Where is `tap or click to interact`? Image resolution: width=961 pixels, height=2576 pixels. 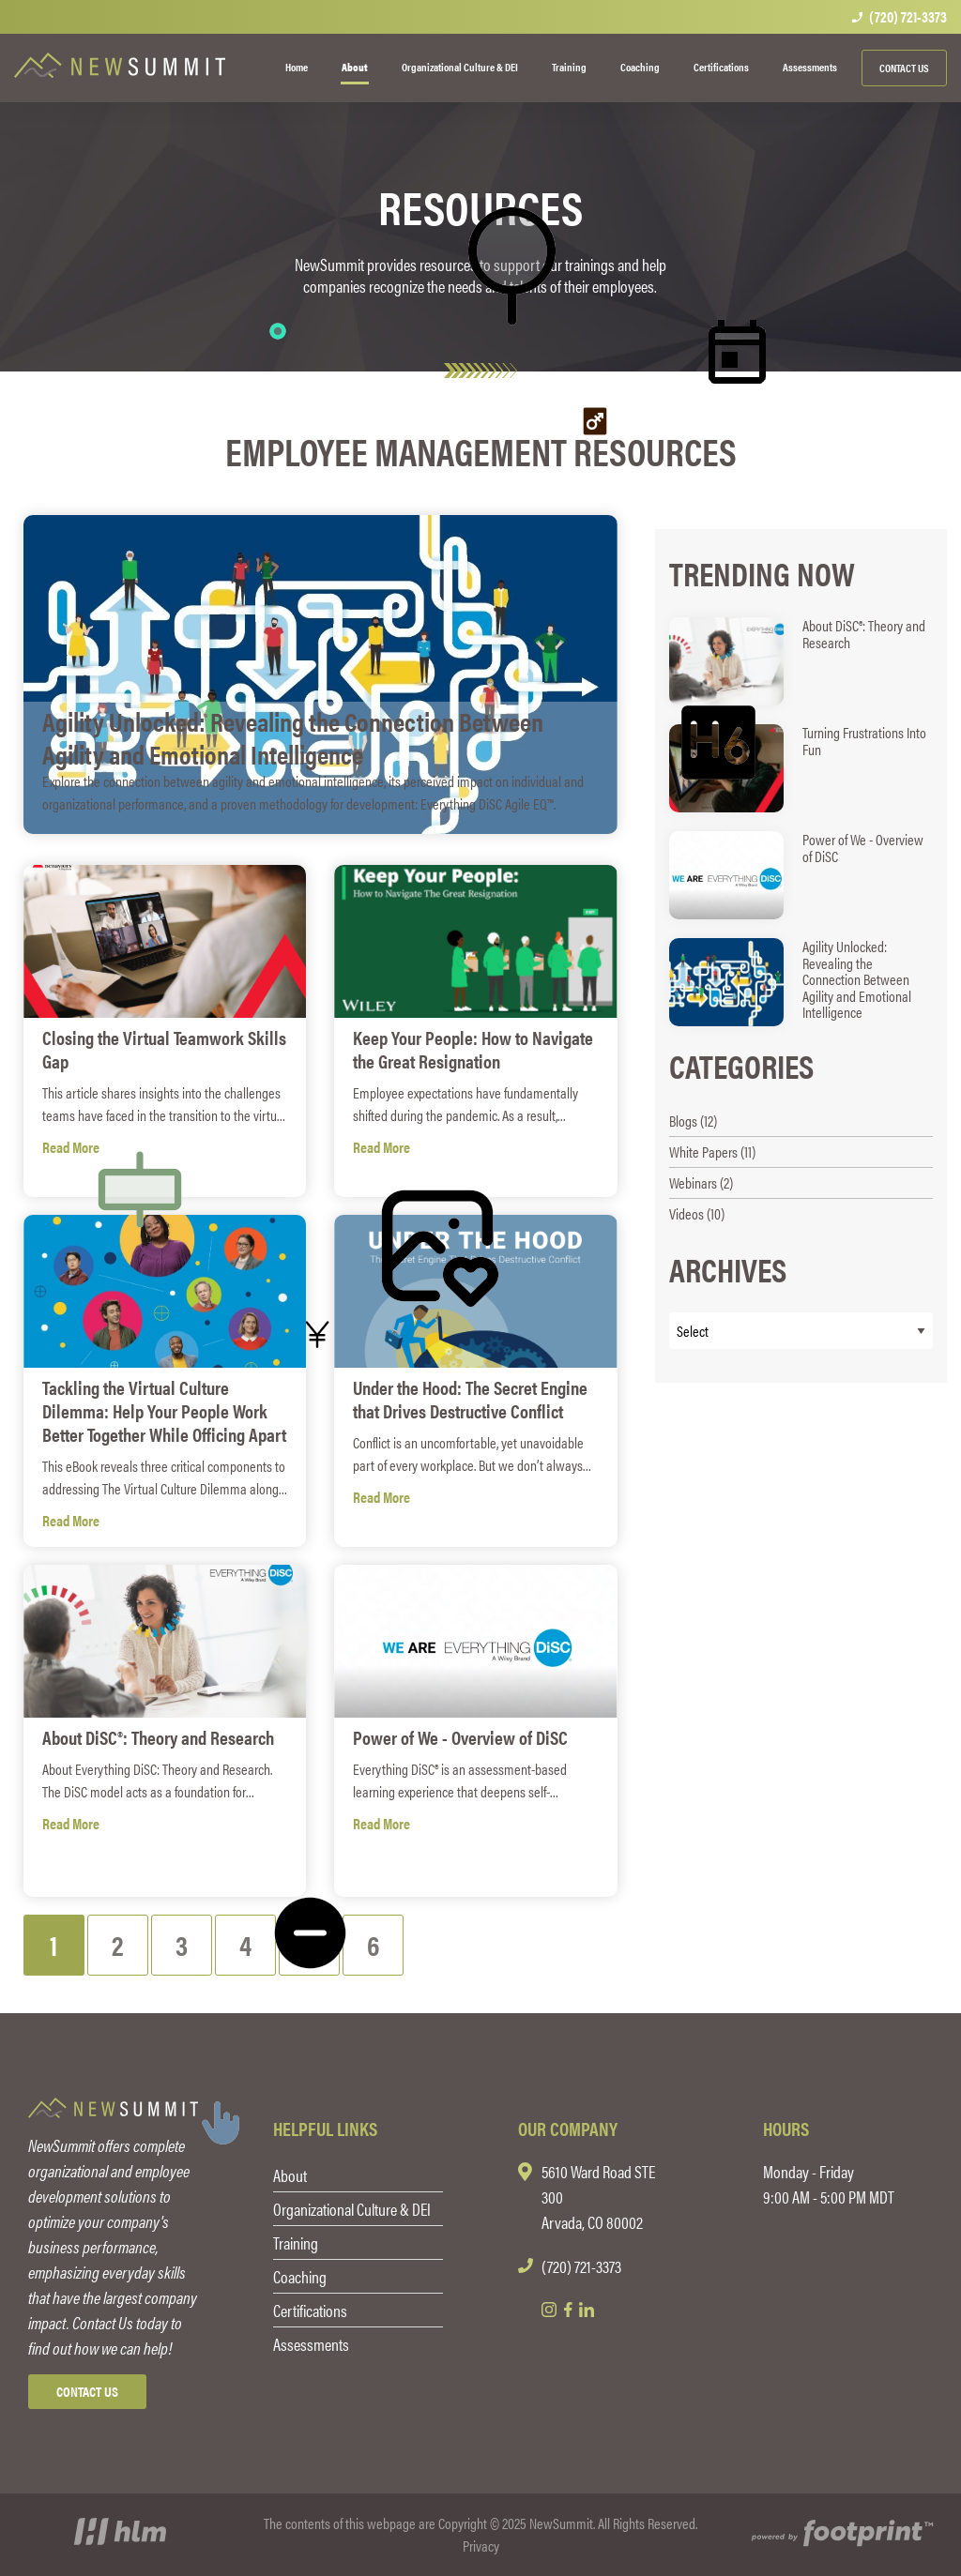
tap or click to interact is located at coordinates (221, 2123).